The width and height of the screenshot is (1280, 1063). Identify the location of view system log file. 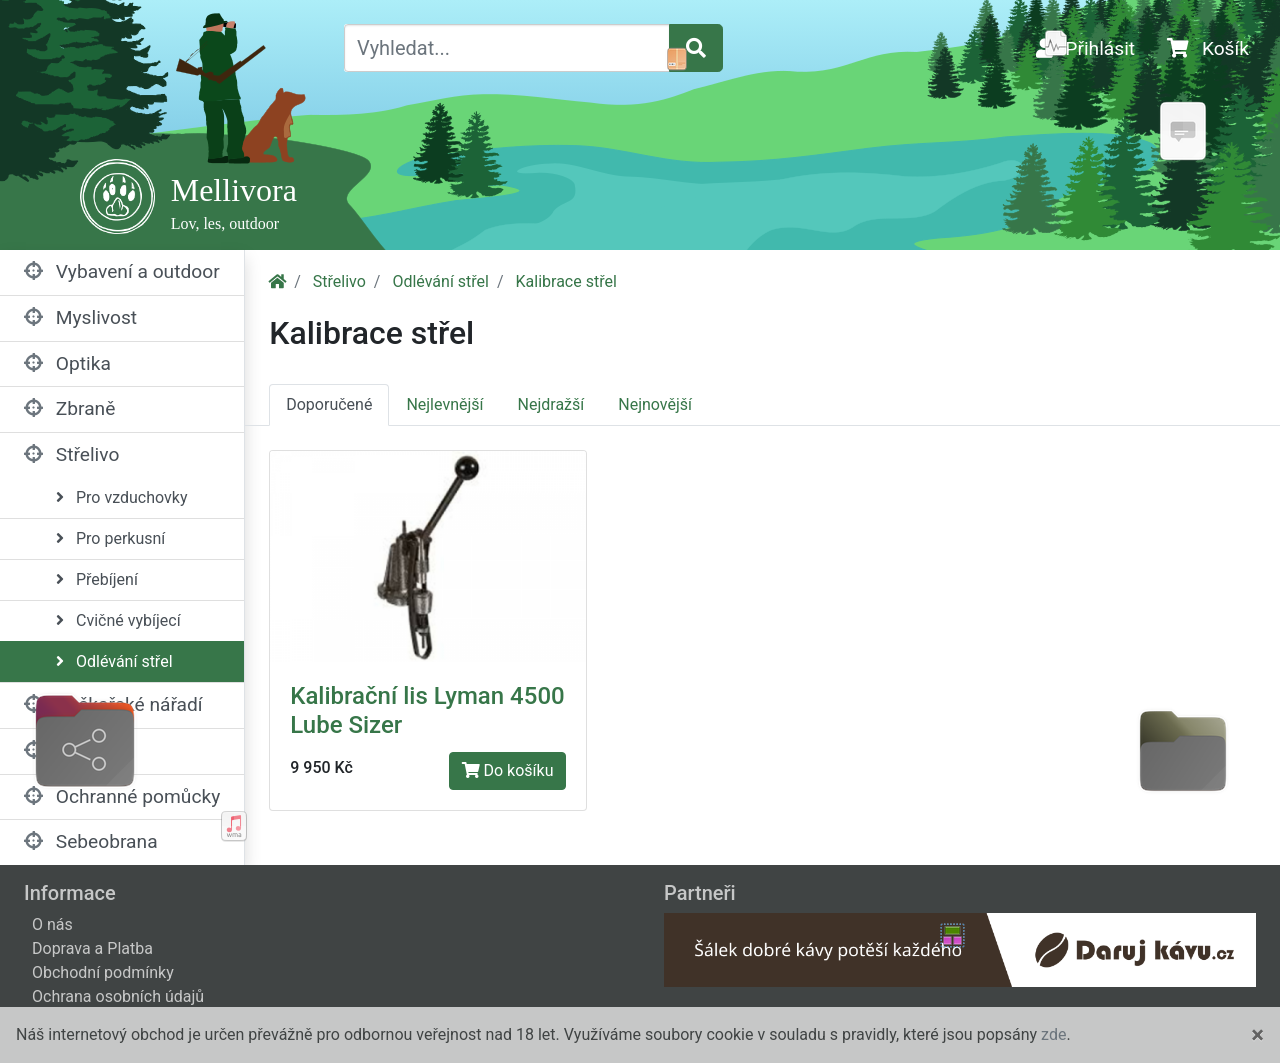
(1056, 43).